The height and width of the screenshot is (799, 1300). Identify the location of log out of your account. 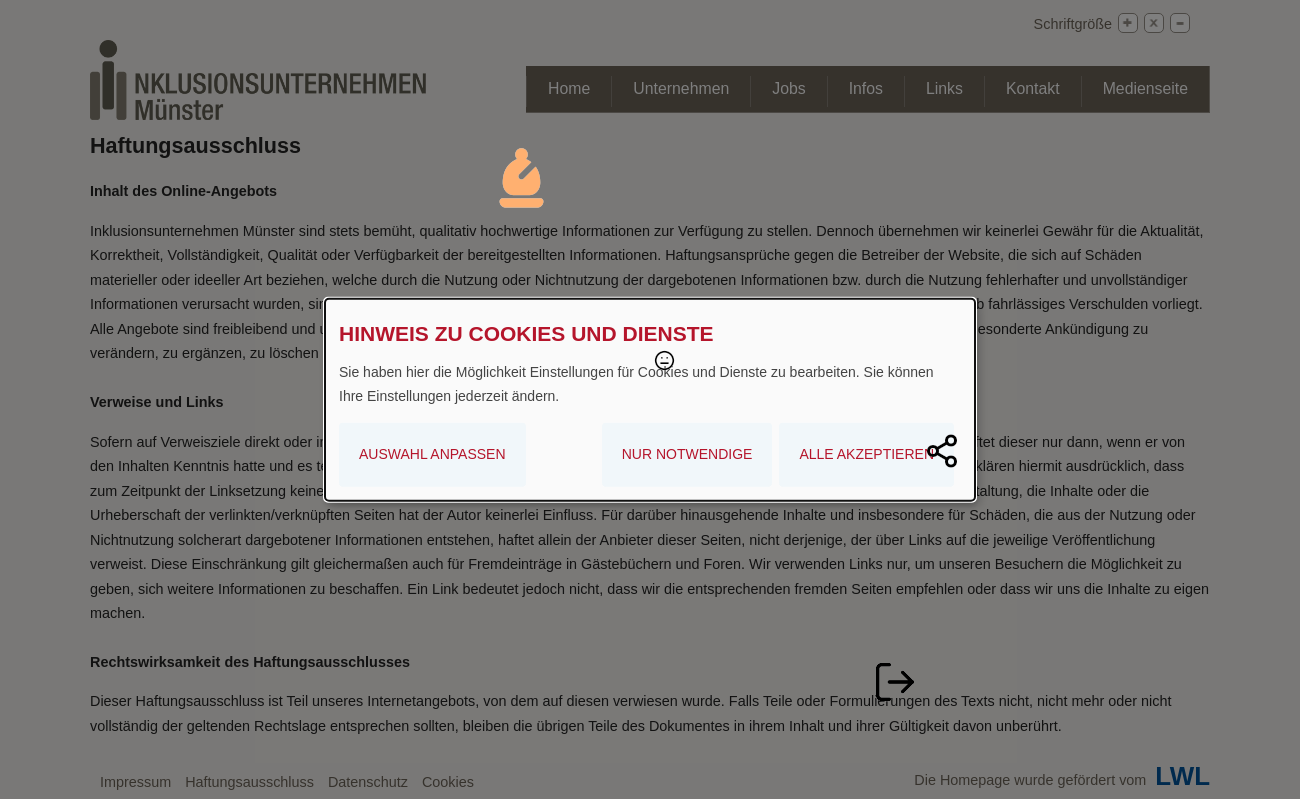
(895, 682).